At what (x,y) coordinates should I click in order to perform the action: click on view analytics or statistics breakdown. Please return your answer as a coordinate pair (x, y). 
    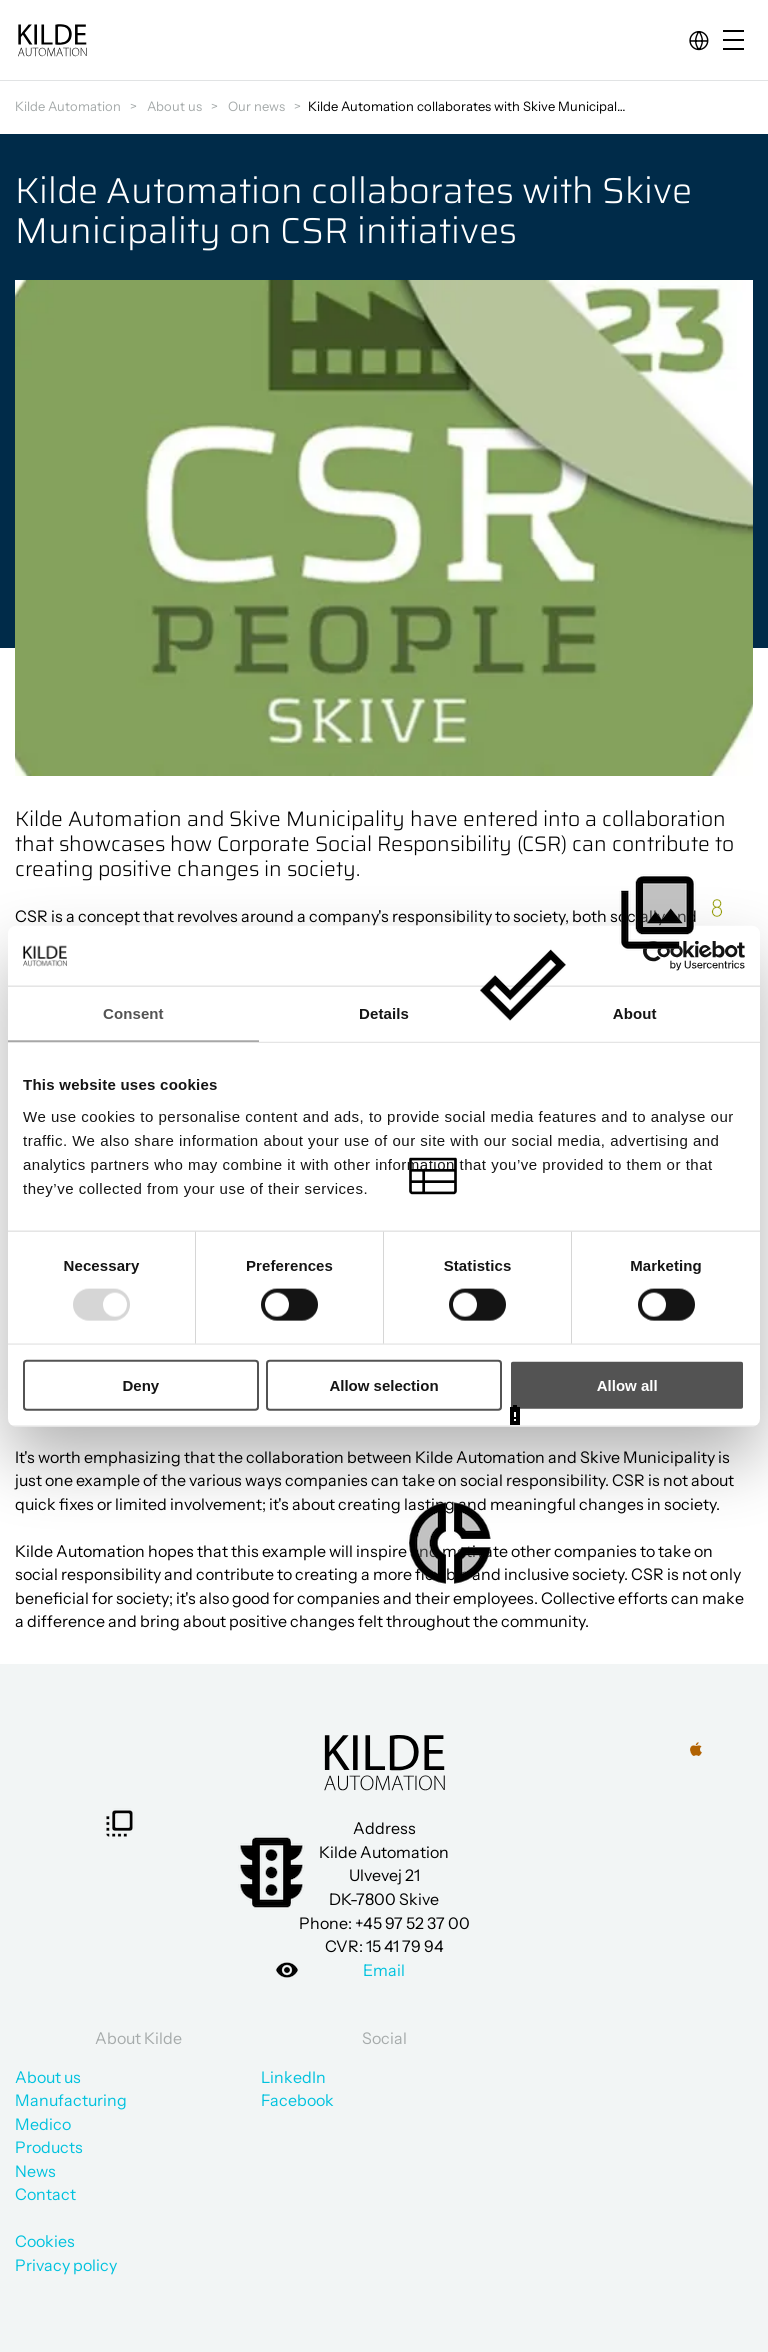
    Looking at the image, I should click on (450, 1543).